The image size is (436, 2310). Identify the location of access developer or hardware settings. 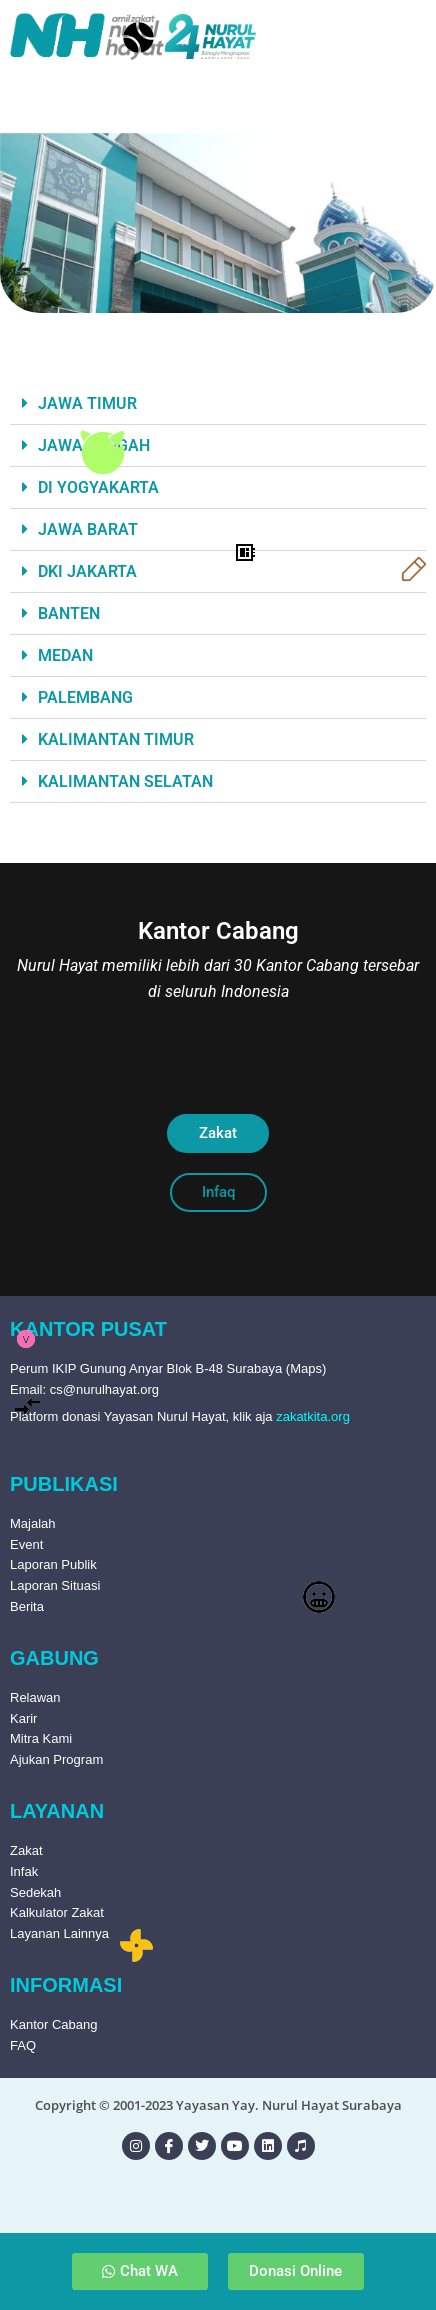
(245, 552).